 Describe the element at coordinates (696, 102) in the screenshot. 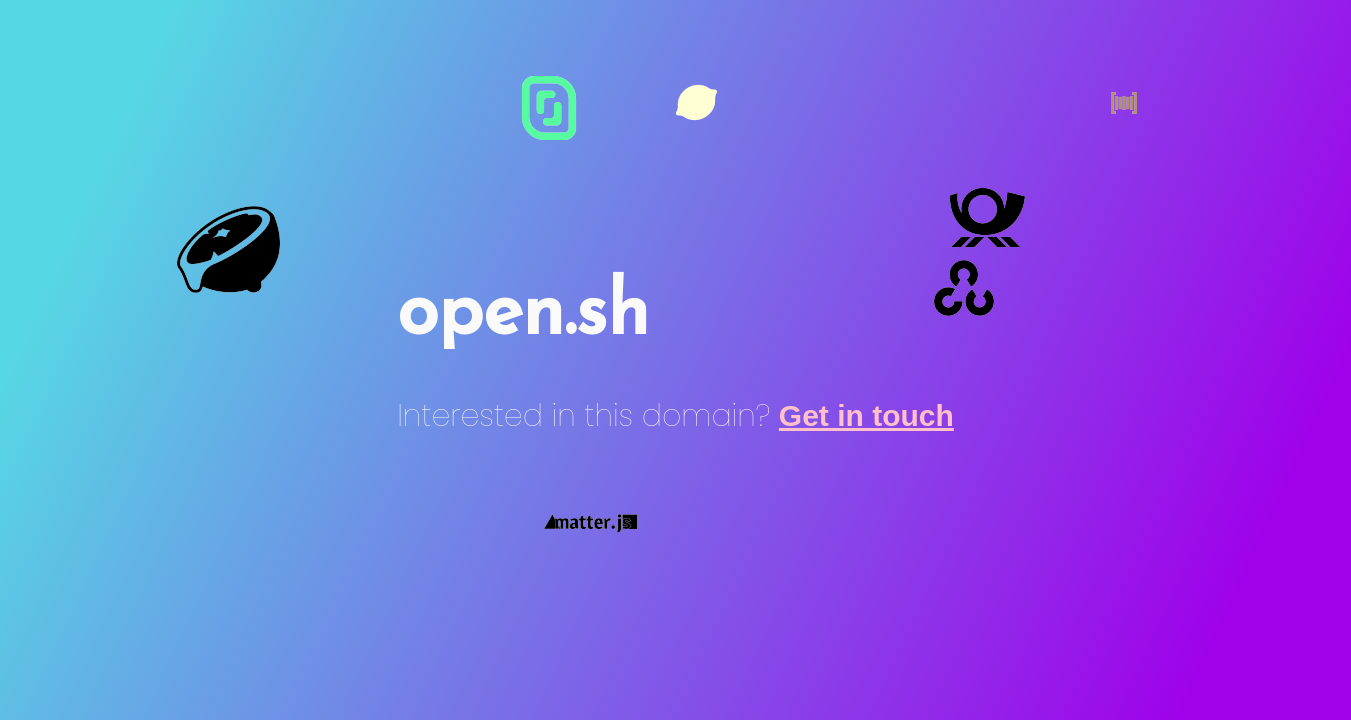

I see `HelloFresh app or website logo` at that location.